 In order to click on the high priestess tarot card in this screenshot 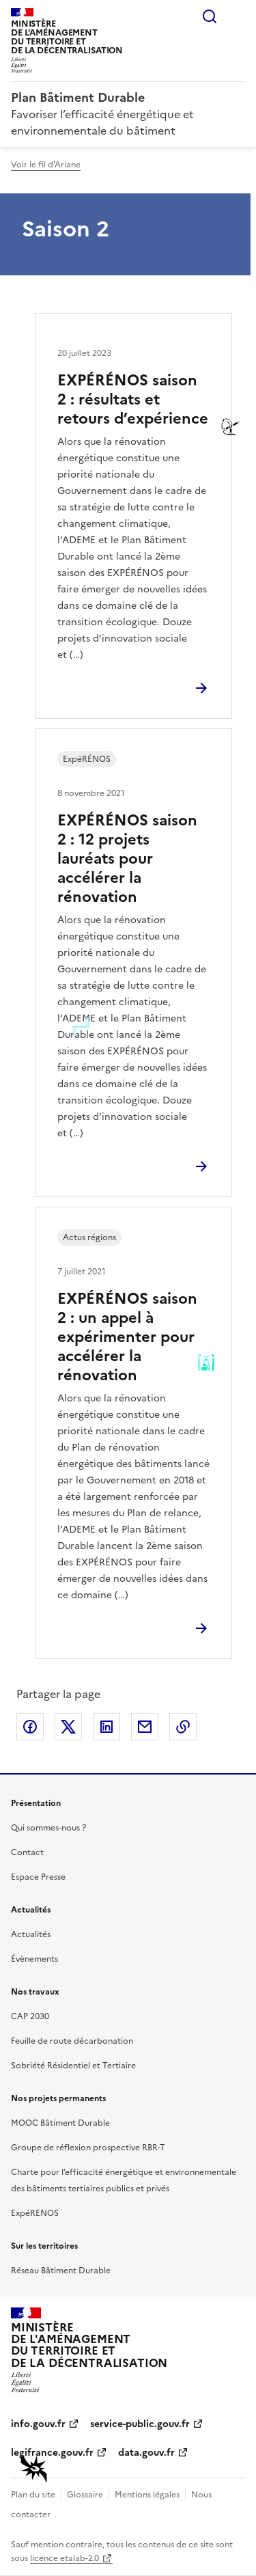, I will do `click(206, 1362)`.